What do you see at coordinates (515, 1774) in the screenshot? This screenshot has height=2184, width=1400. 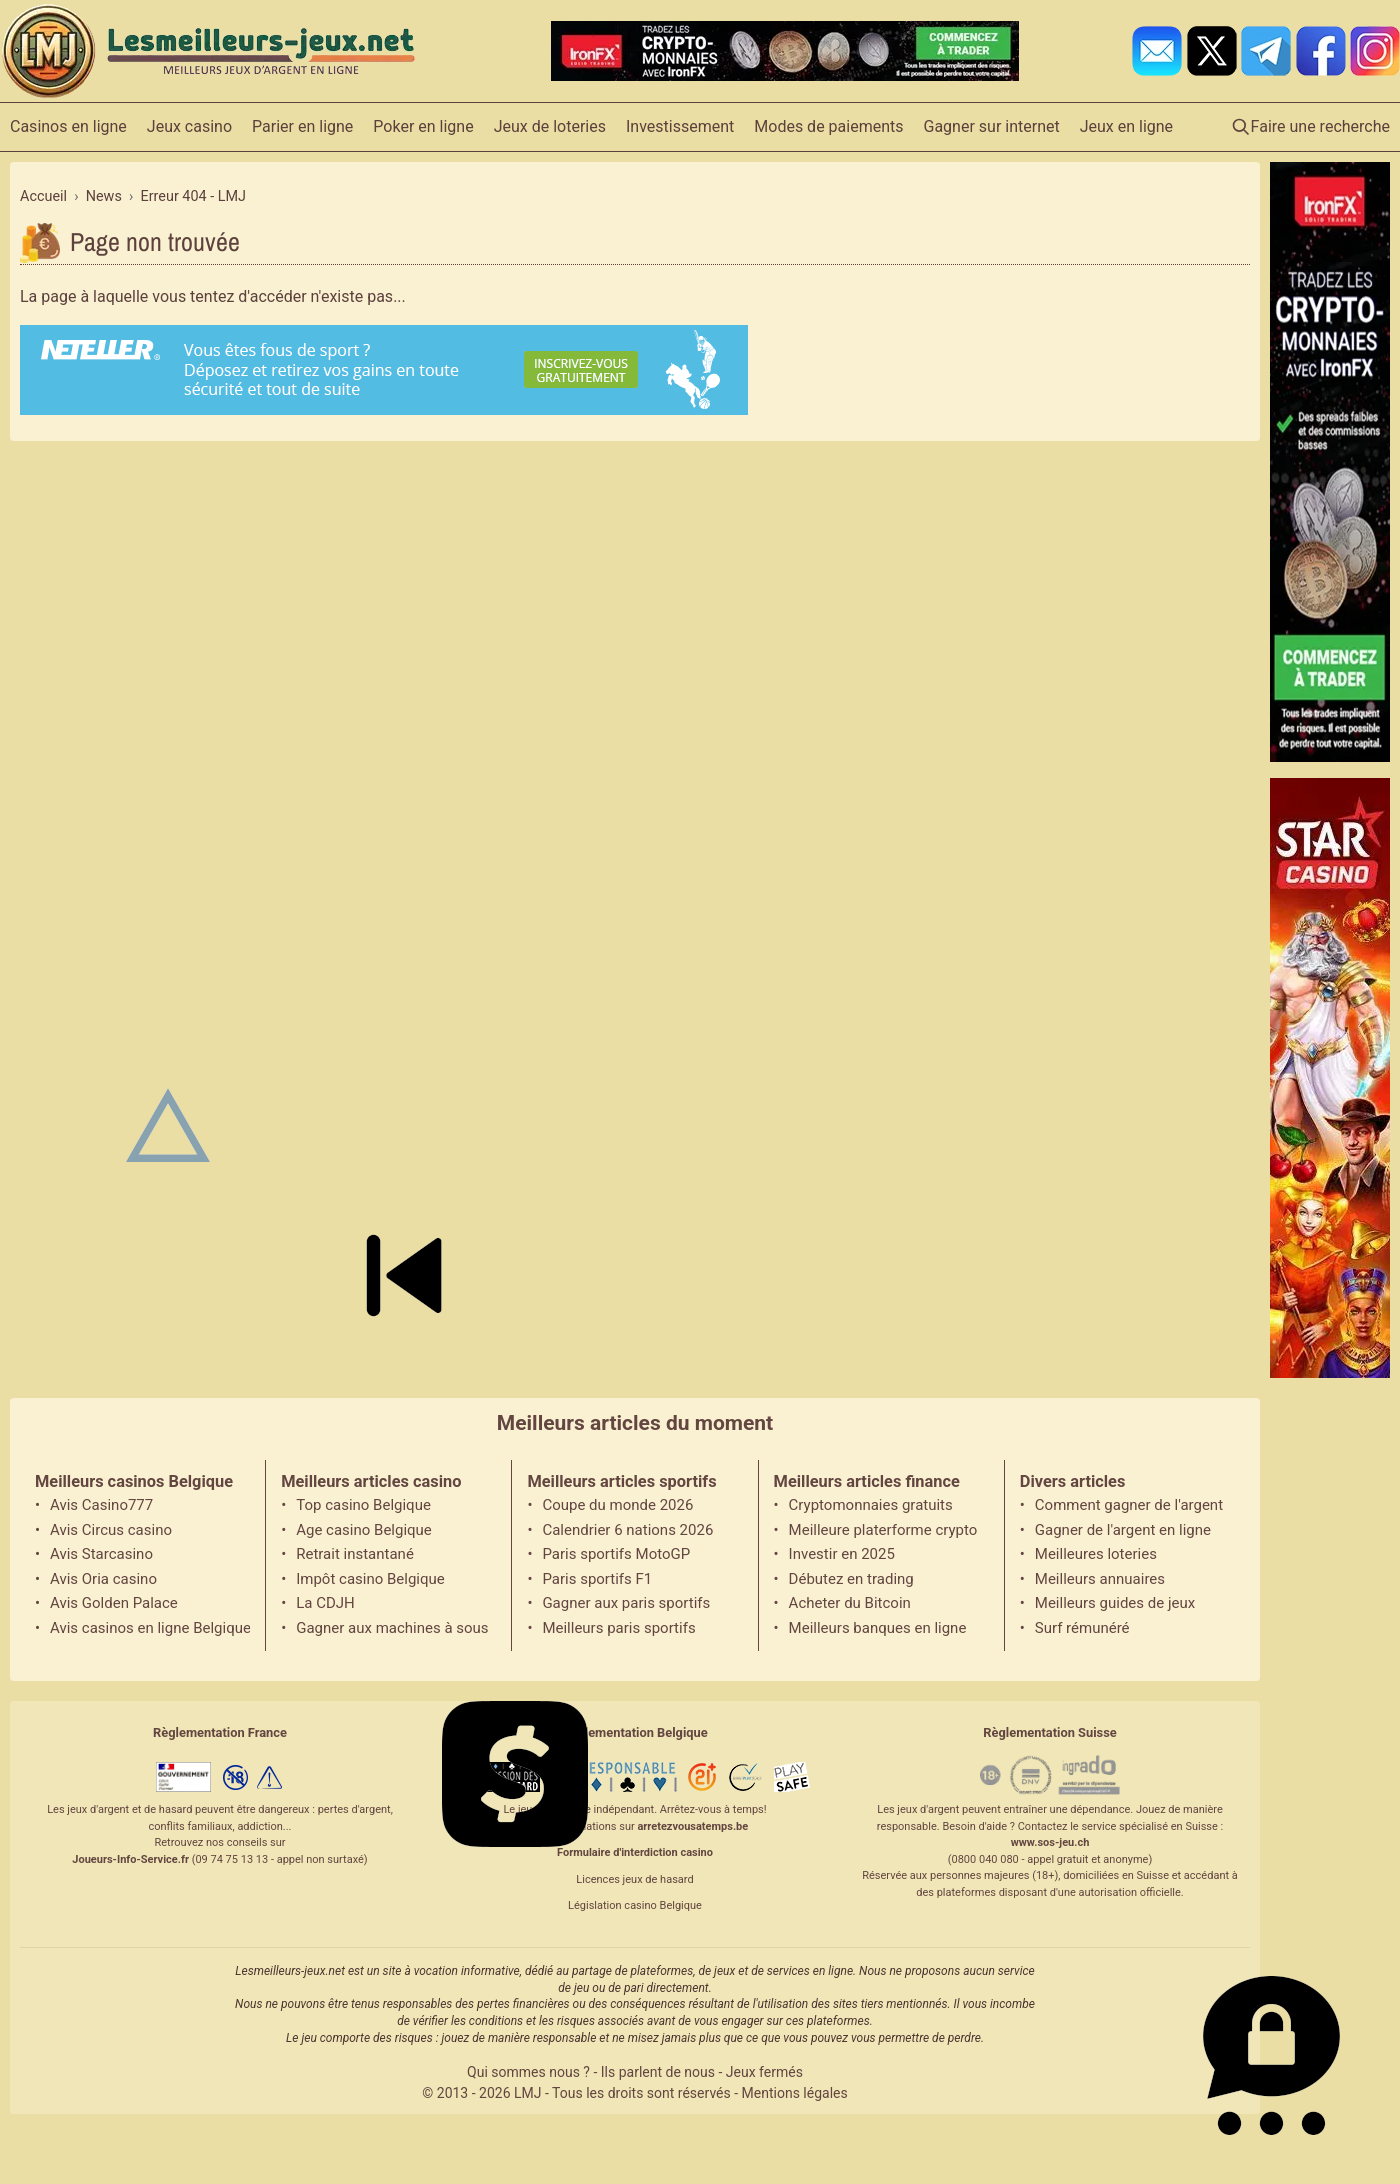 I see `open Cash App` at bounding box center [515, 1774].